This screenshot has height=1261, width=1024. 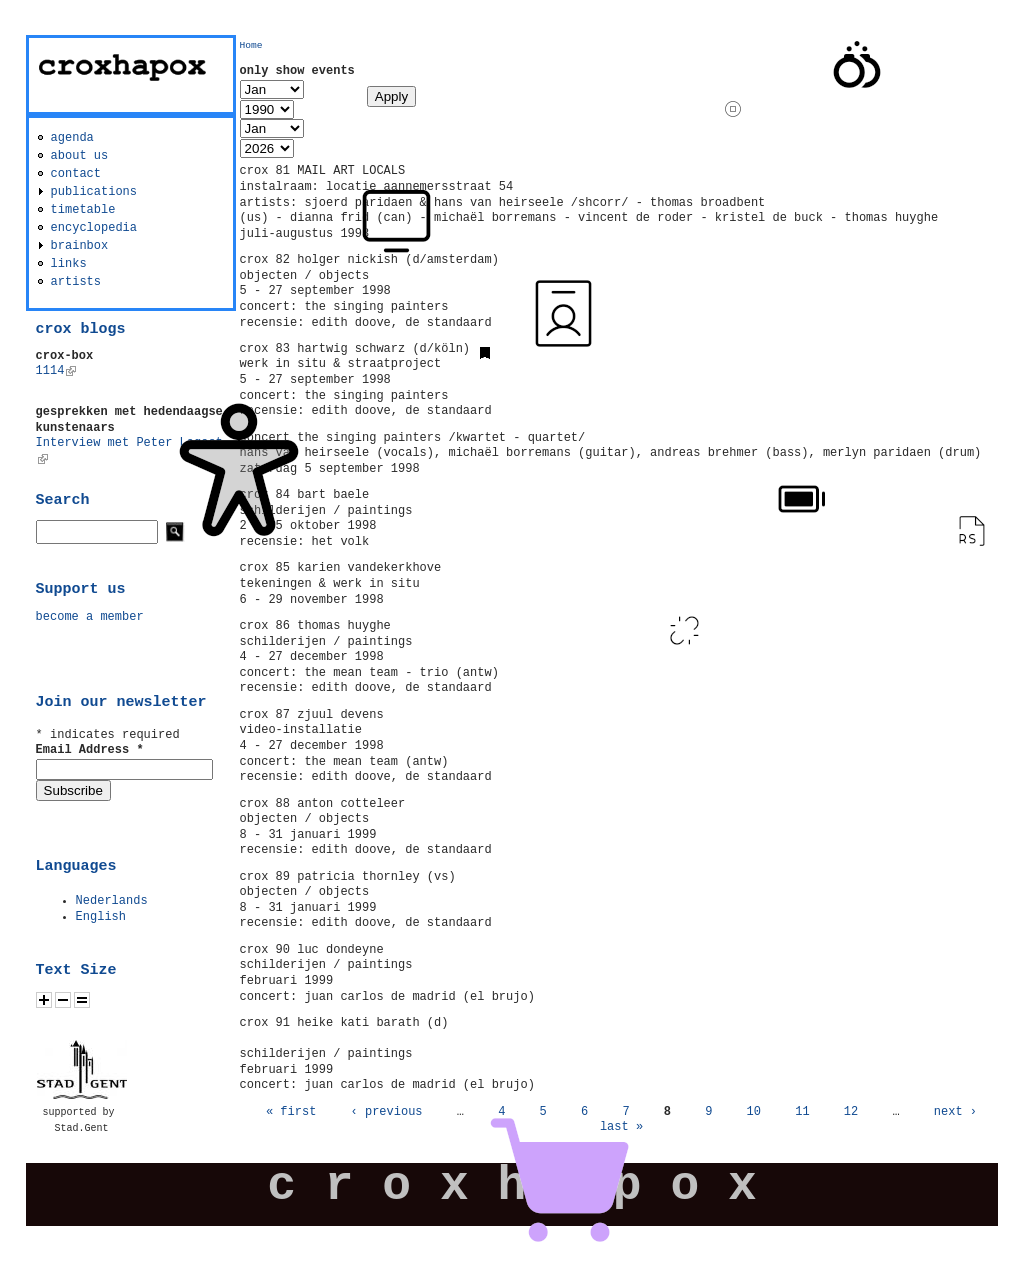 What do you see at coordinates (396, 218) in the screenshot?
I see `view display settings` at bounding box center [396, 218].